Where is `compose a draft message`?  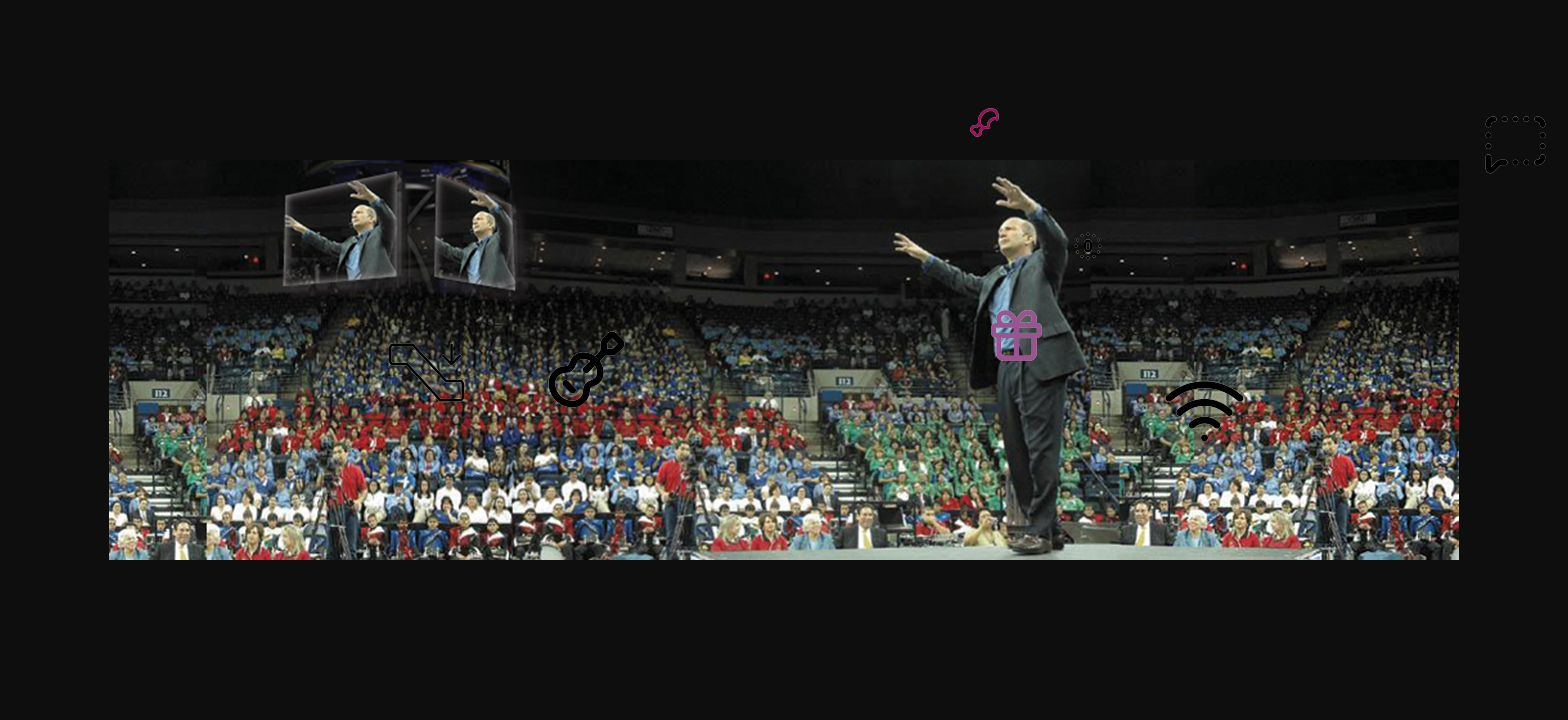 compose a draft message is located at coordinates (1515, 143).